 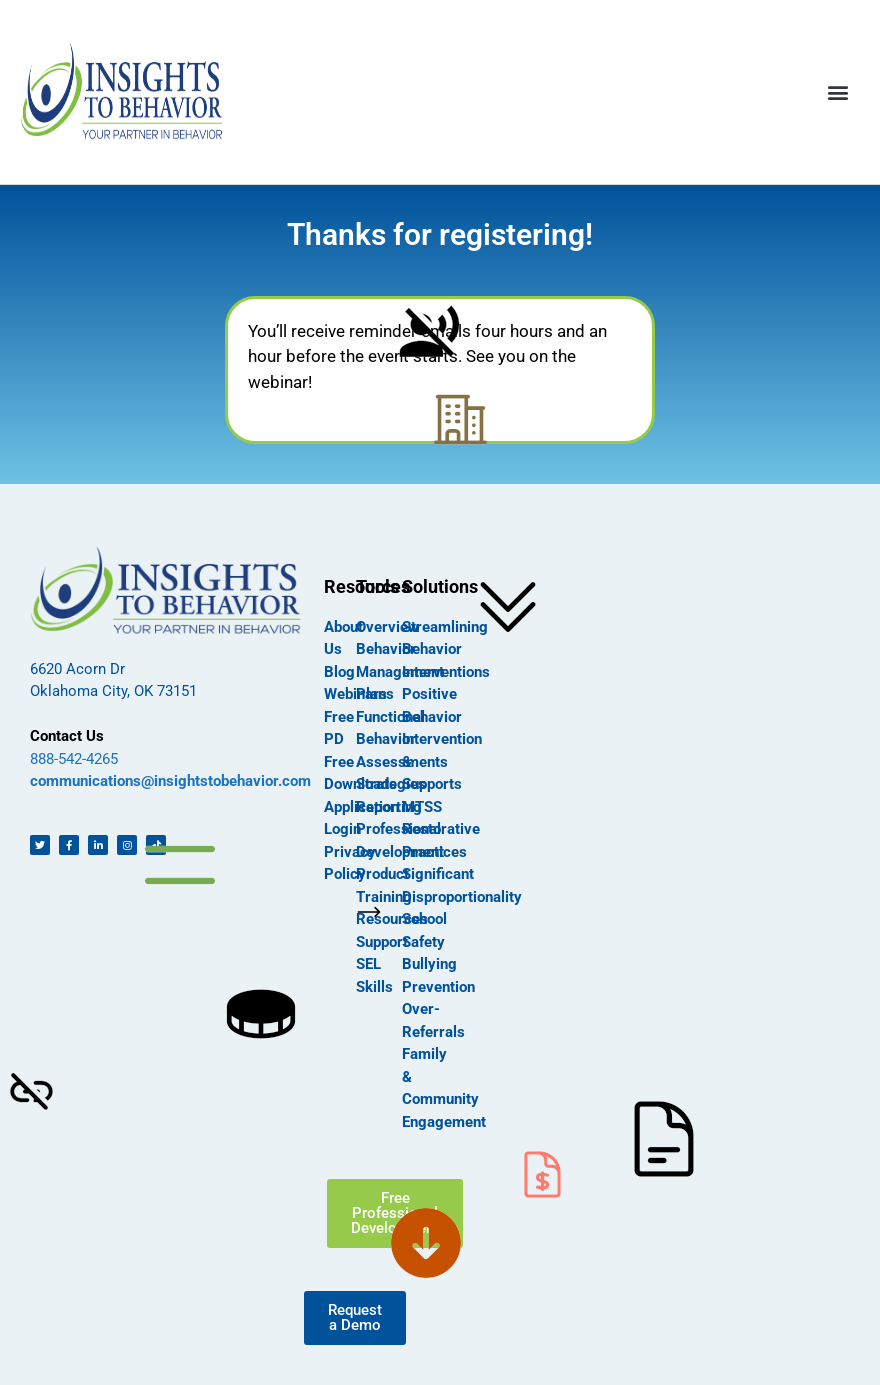 What do you see at coordinates (460, 419) in the screenshot?
I see `view office or workplace location` at bounding box center [460, 419].